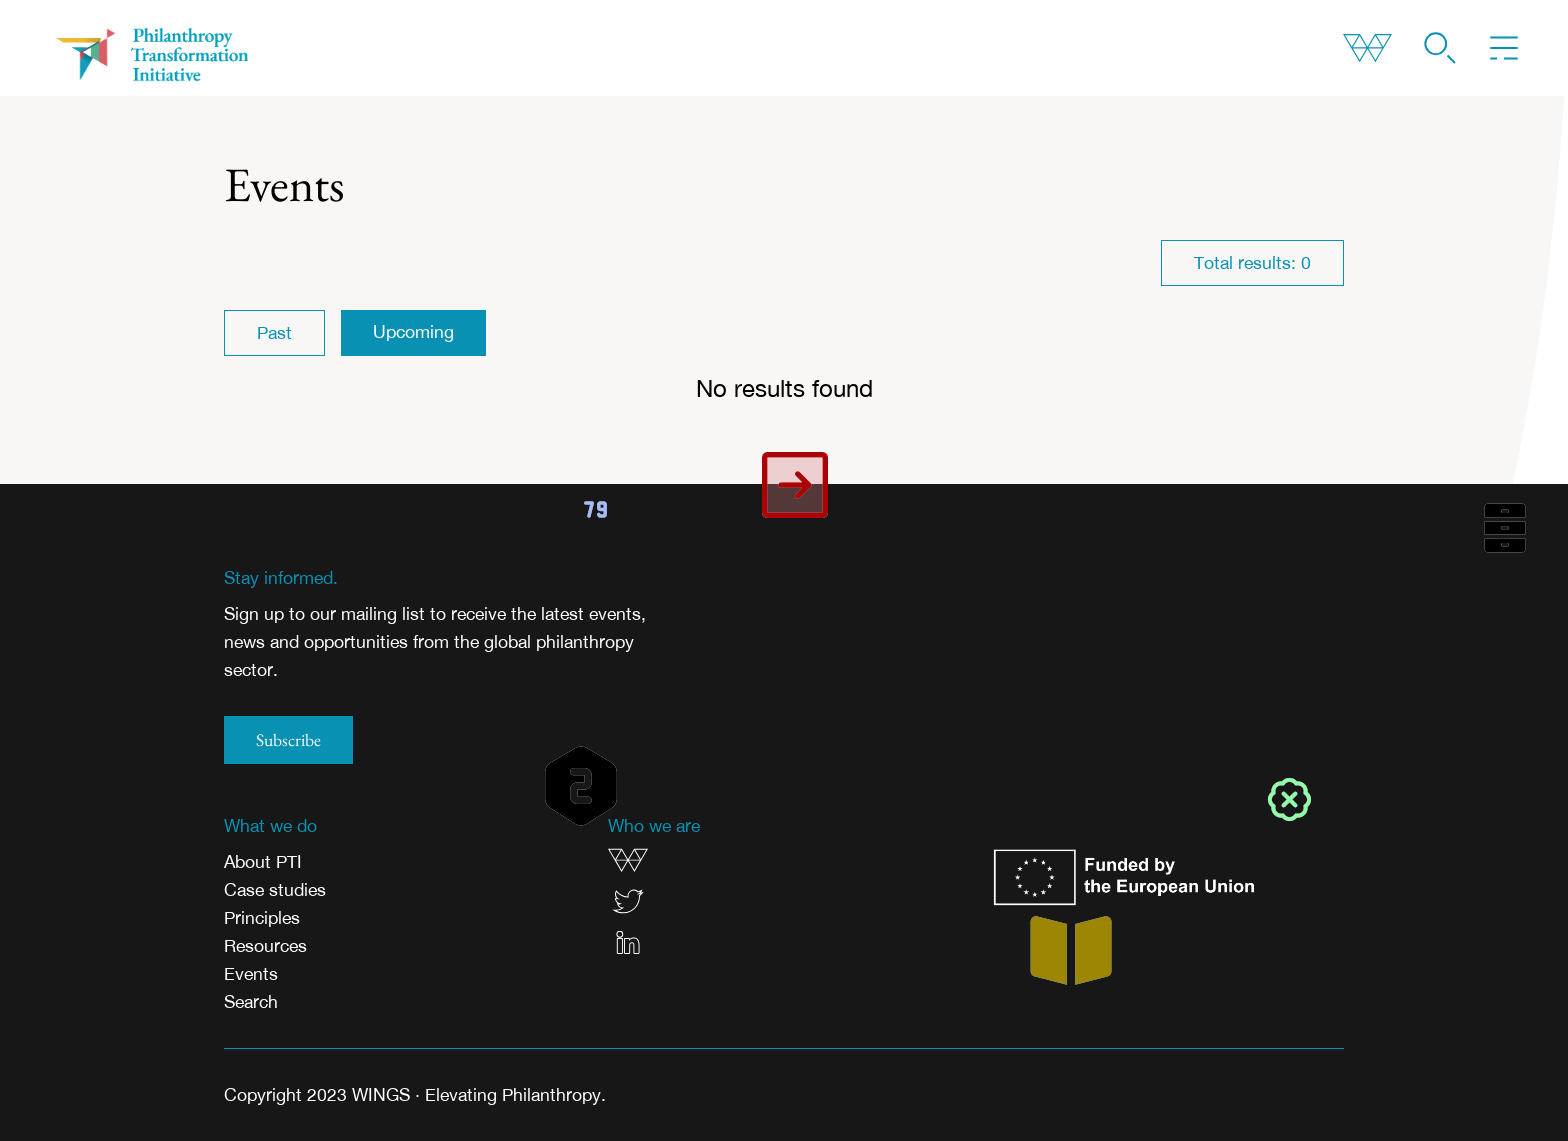  I want to click on browse furniture or home decor items, so click(1505, 528).